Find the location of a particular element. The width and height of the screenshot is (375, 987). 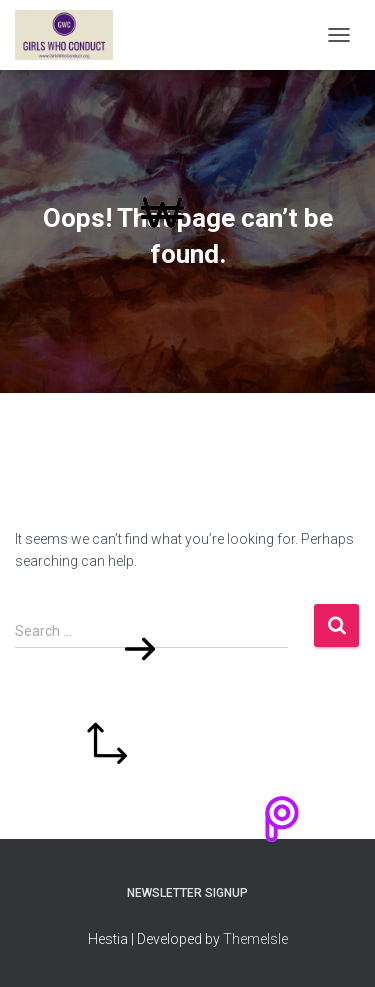

indicates Korean won currency is located at coordinates (162, 212).